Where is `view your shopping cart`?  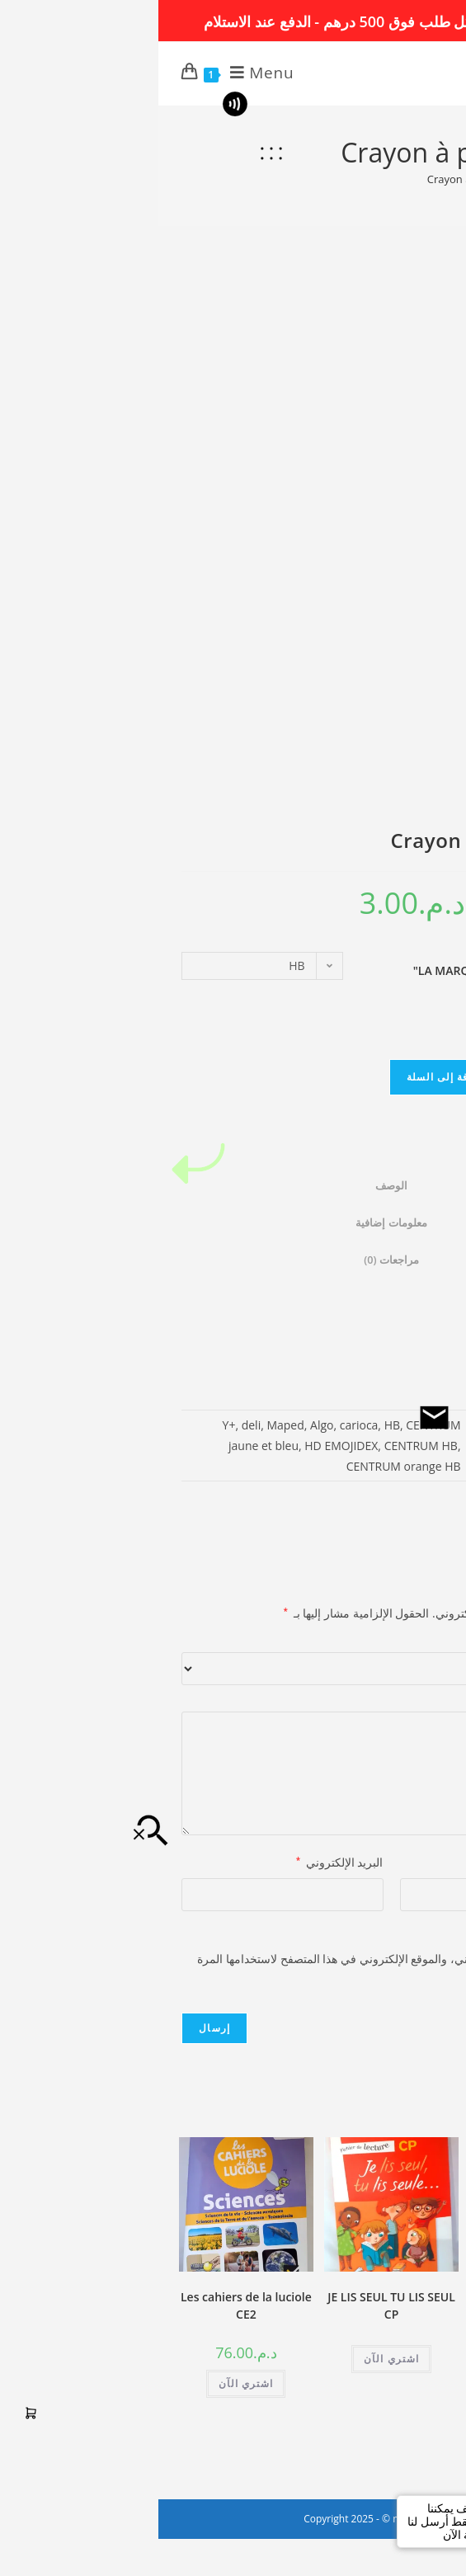
view your shopping cart is located at coordinates (31, 2413).